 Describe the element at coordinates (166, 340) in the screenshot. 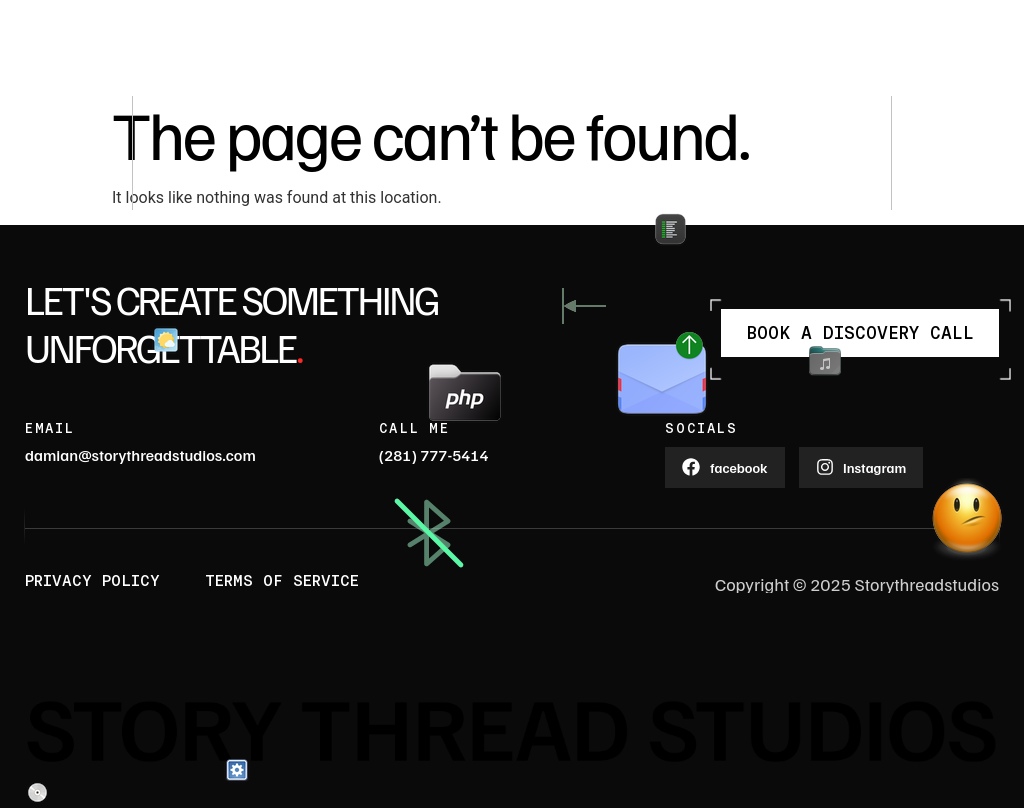

I see `open the weather app` at that location.